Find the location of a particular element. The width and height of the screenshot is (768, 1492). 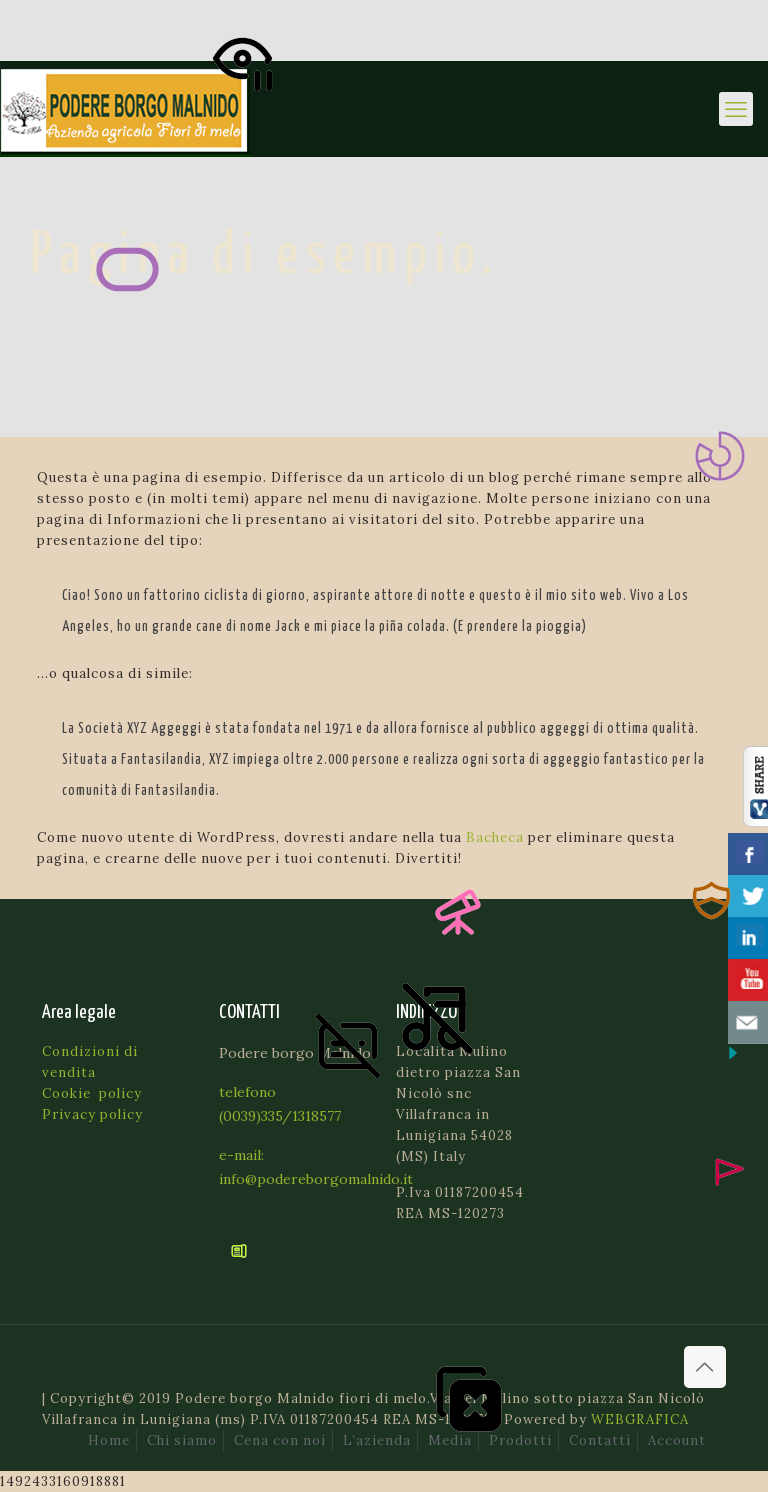

mute or disable music playback is located at coordinates (437, 1018).